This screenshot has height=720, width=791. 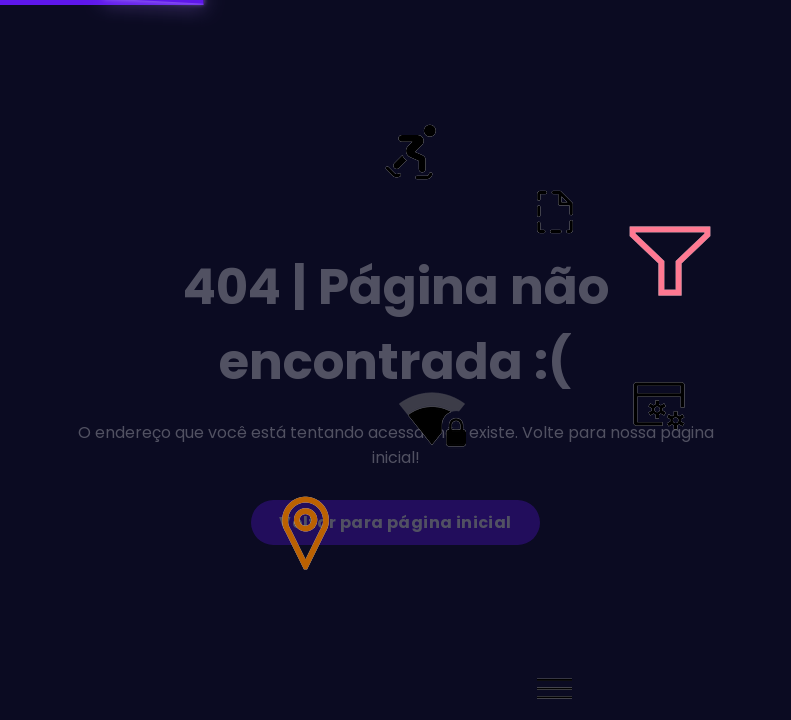 What do you see at coordinates (412, 152) in the screenshot?
I see `access ice skating activities or locations` at bounding box center [412, 152].